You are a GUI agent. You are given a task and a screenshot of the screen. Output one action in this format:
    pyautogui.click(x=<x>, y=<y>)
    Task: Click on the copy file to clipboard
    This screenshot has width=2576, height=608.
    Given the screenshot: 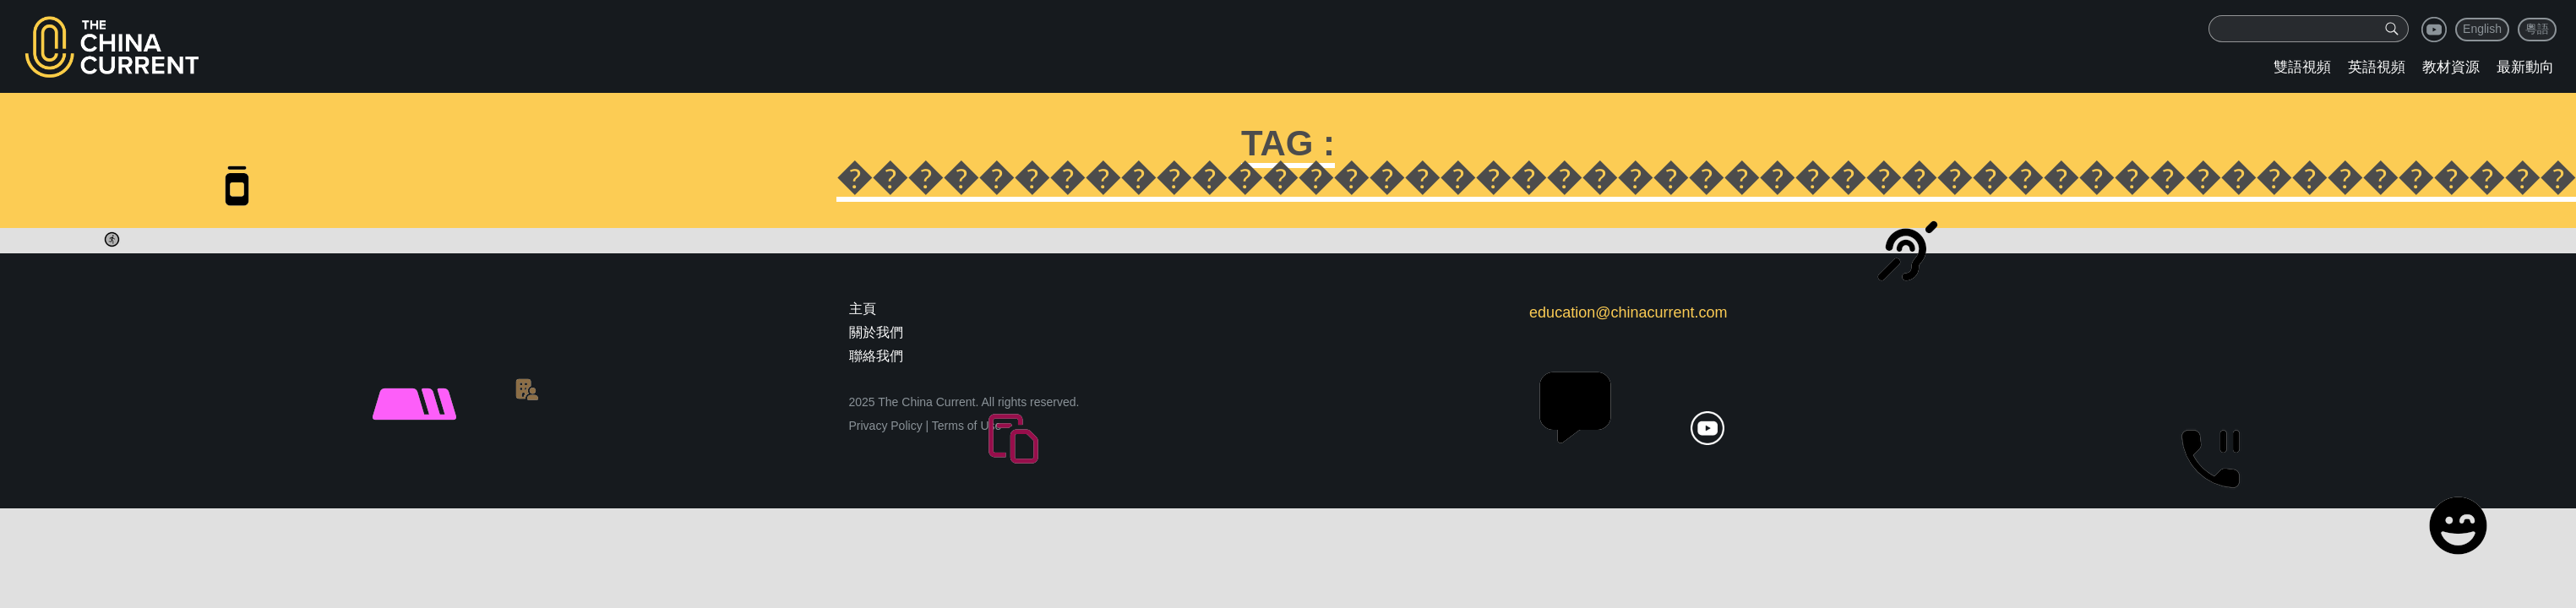 What is the action you would take?
    pyautogui.click(x=1013, y=438)
    